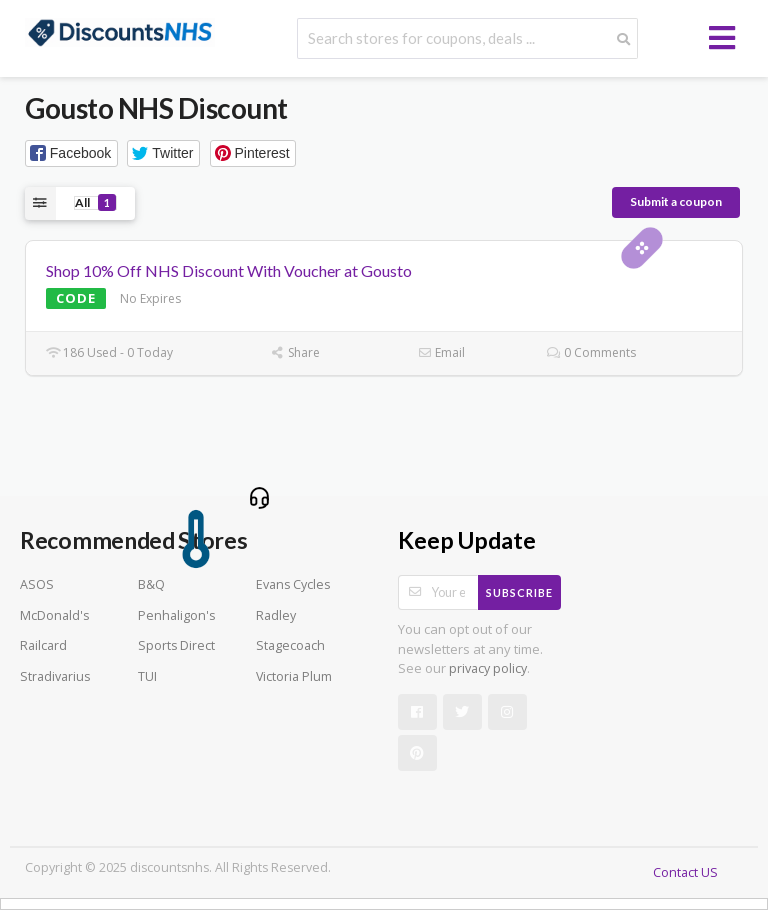 The height and width of the screenshot is (910, 768). I want to click on contact customer support, so click(259, 497).